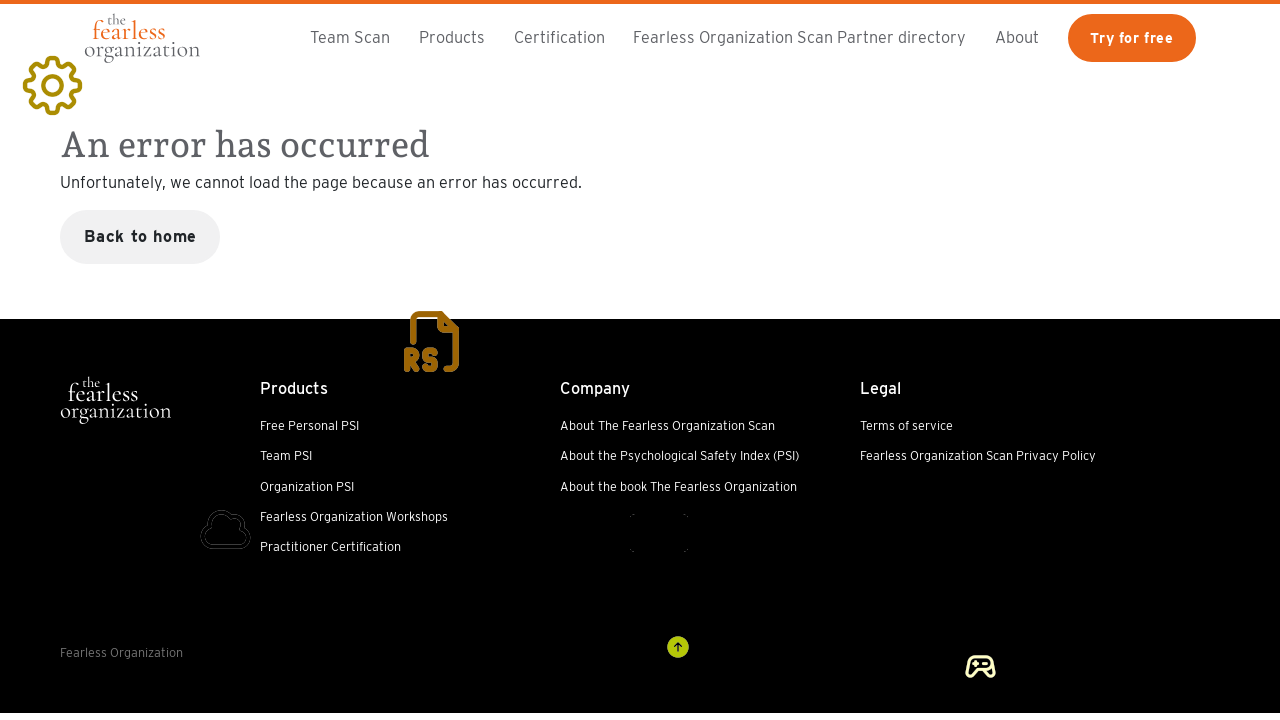  What do you see at coordinates (225, 529) in the screenshot?
I see `access cloud storage` at bounding box center [225, 529].